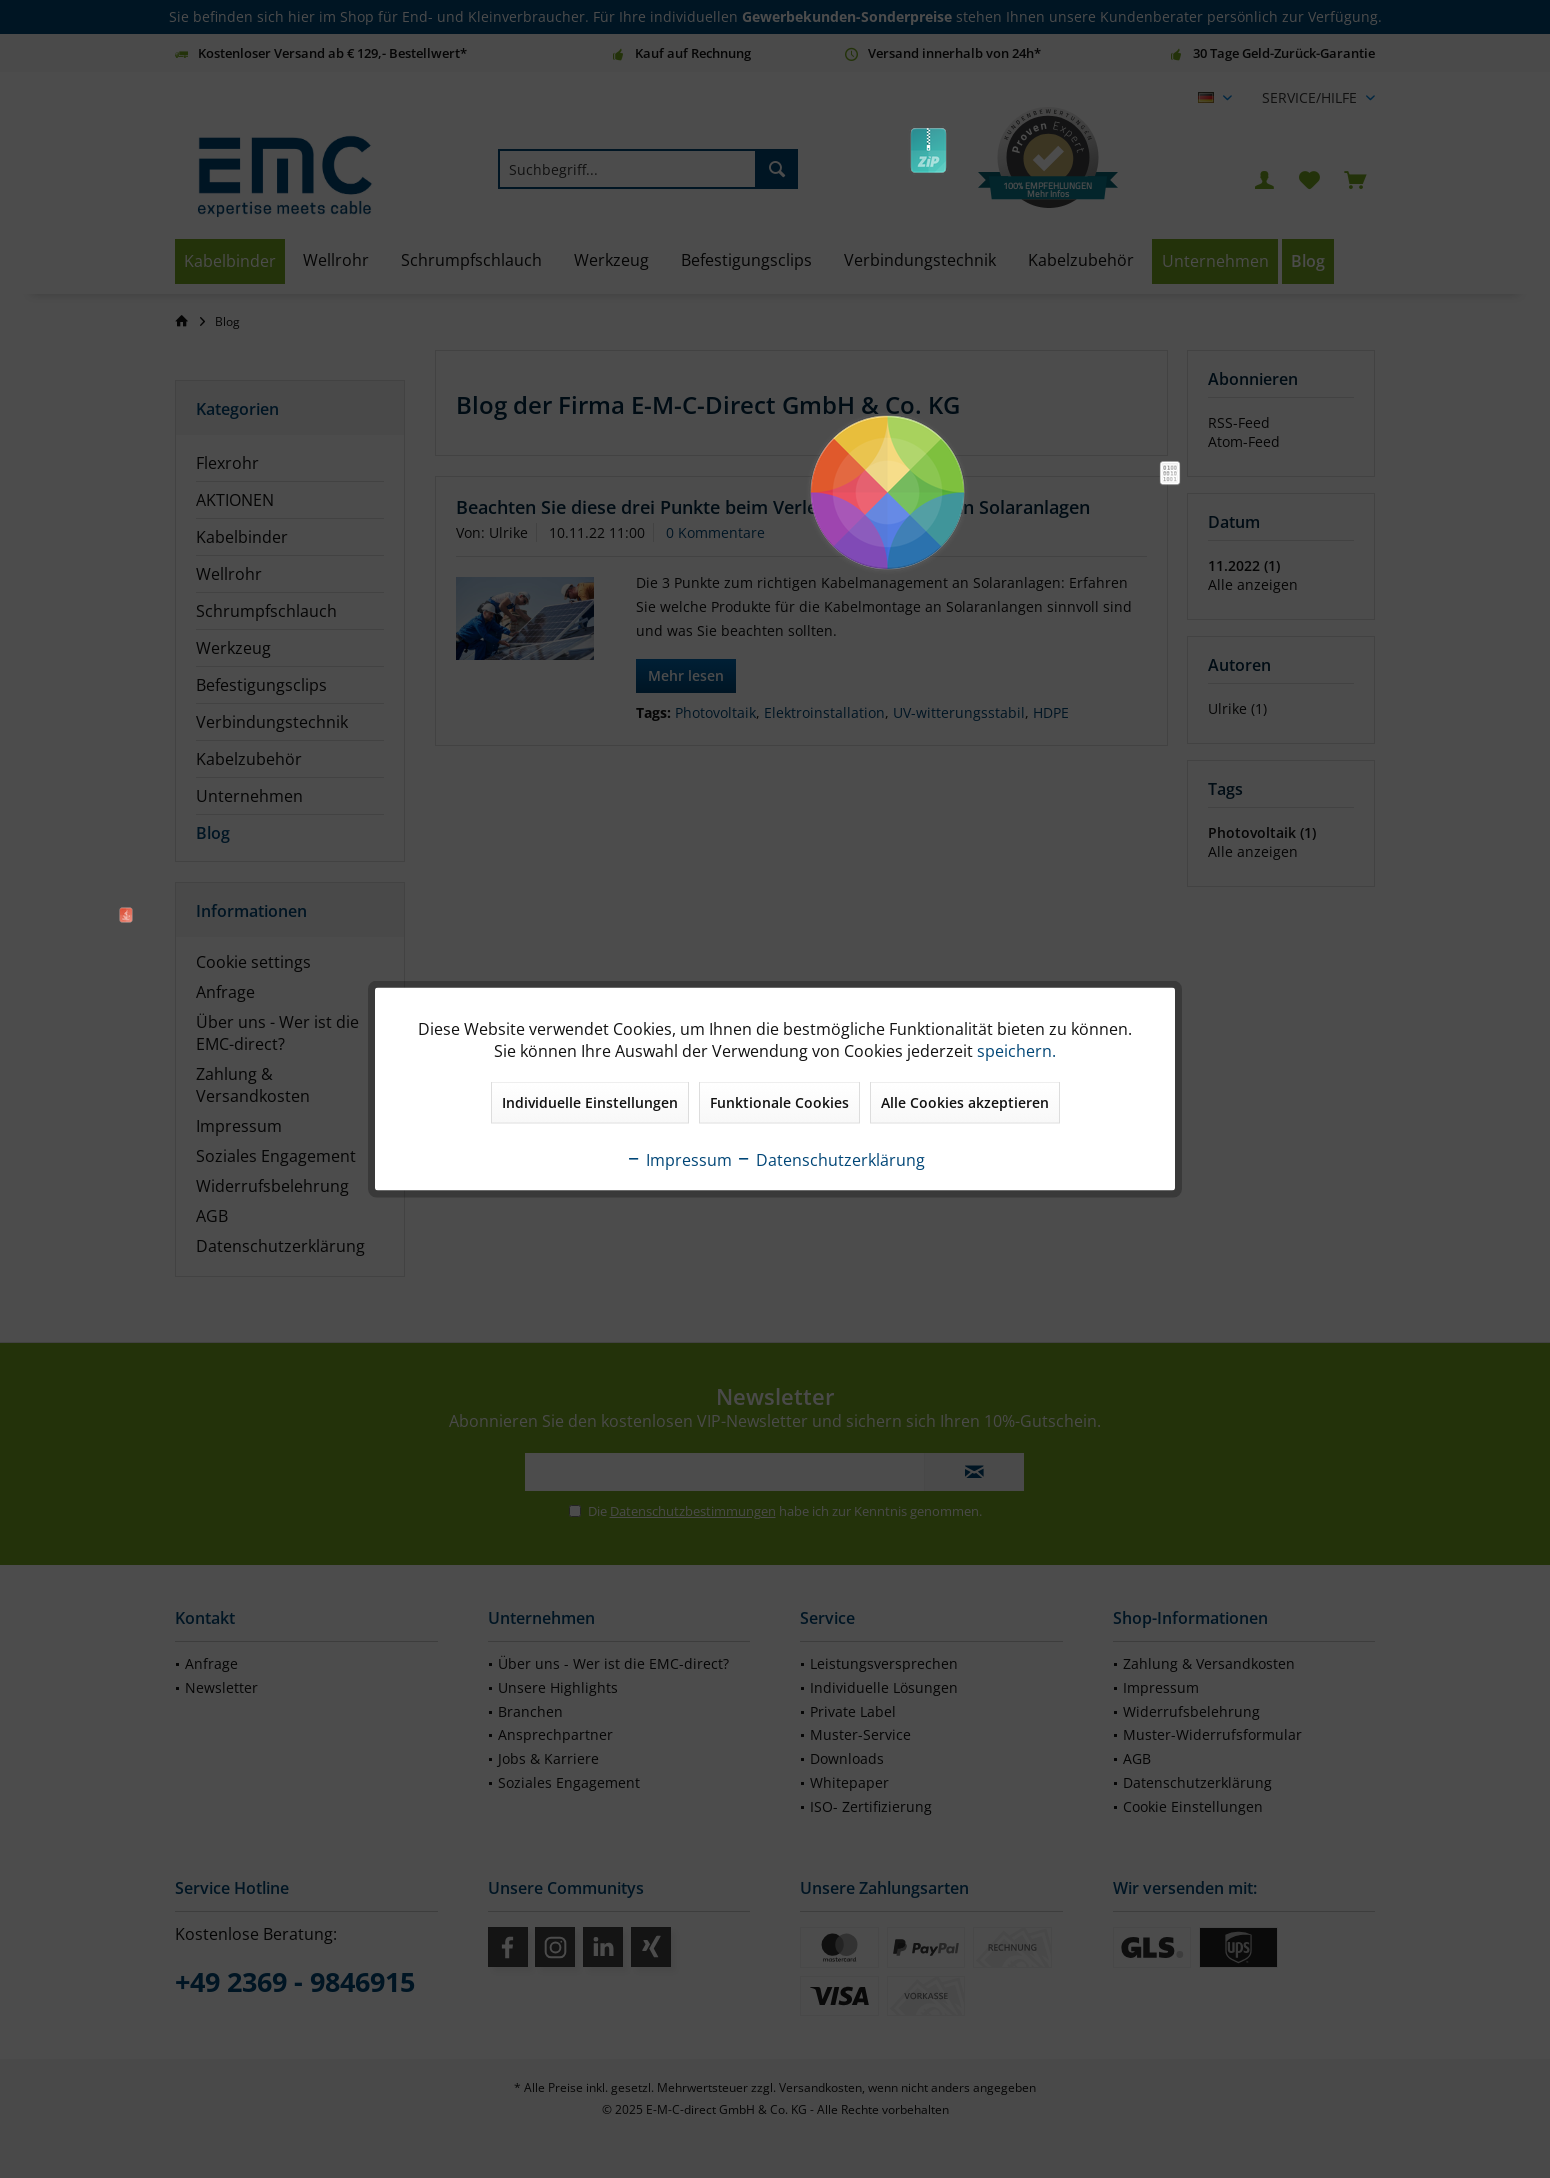 The height and width of the screenshot is (2178, 1550). I want to click on open color preferences or theme settings, so click(887, 492).